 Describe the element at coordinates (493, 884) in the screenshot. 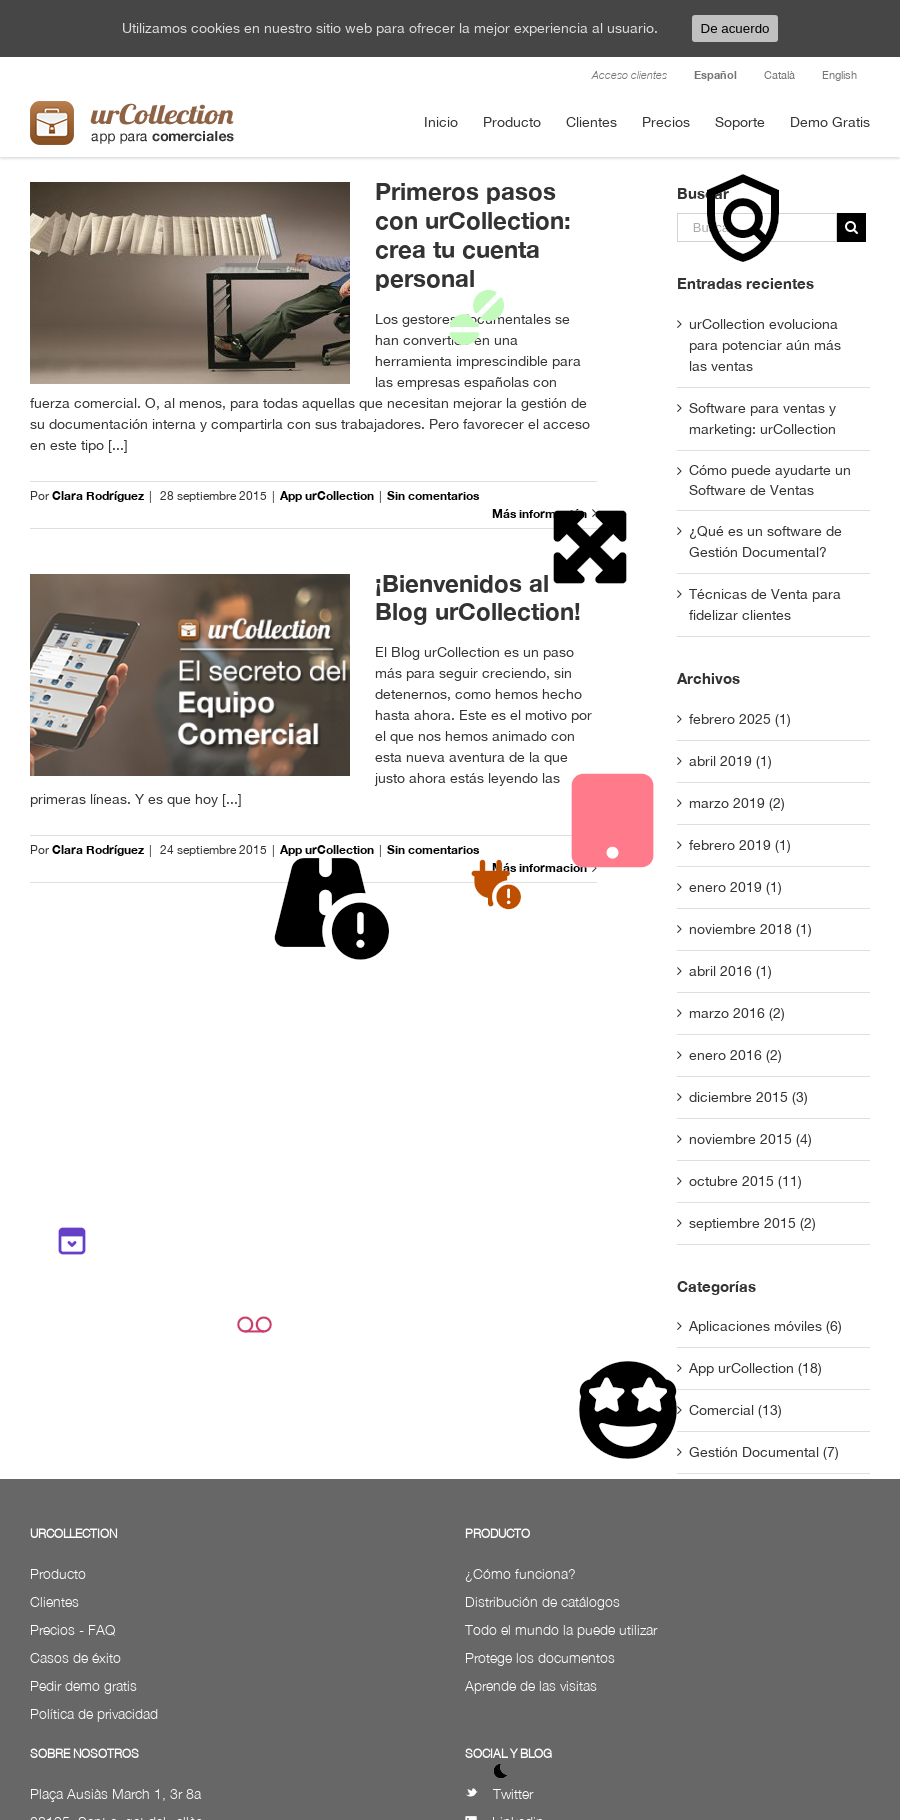

I see `indicates a power connection error or issue` at that location.